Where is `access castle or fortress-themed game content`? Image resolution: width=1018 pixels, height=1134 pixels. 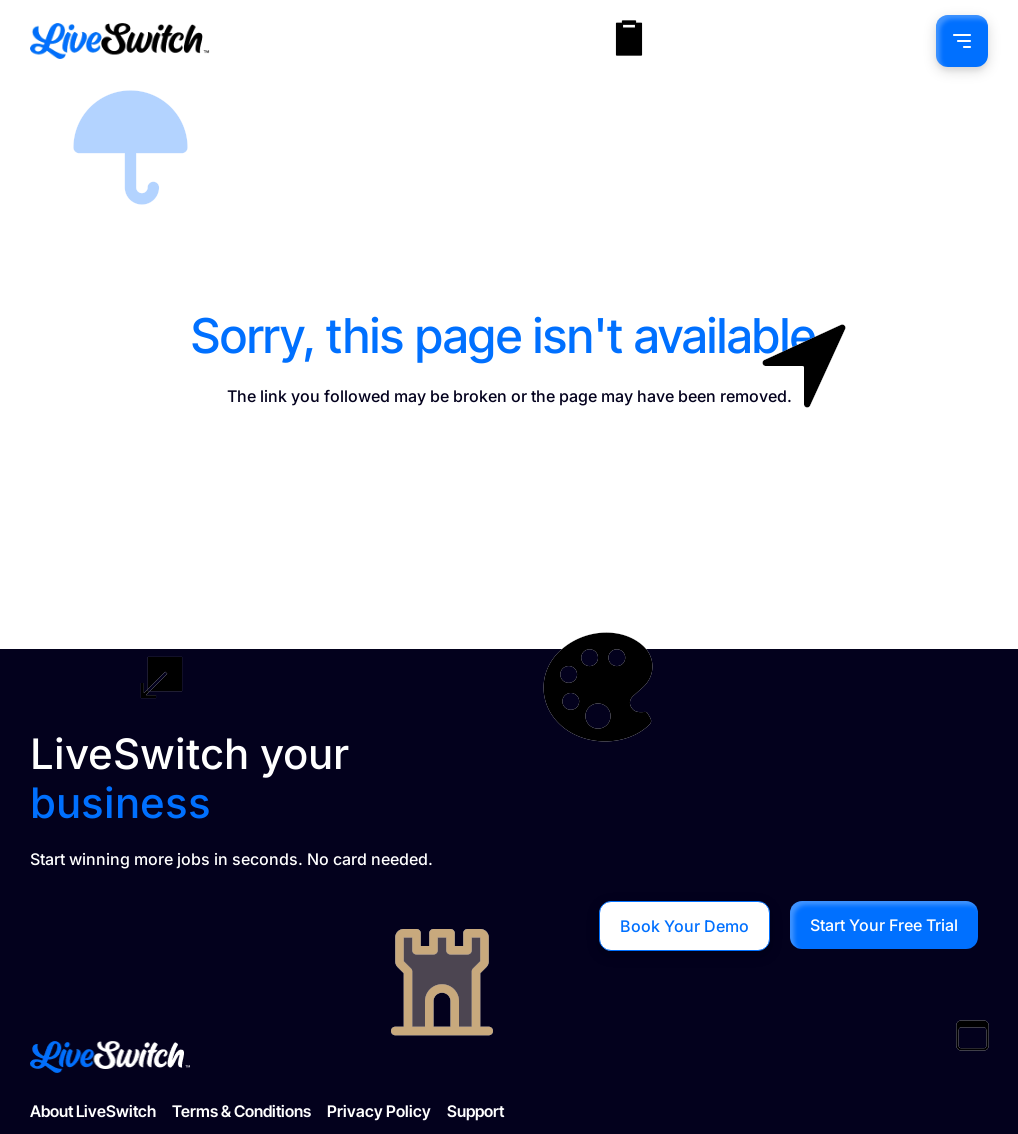
access castle or fortress-themed game content is located at coordinates (442, 980).